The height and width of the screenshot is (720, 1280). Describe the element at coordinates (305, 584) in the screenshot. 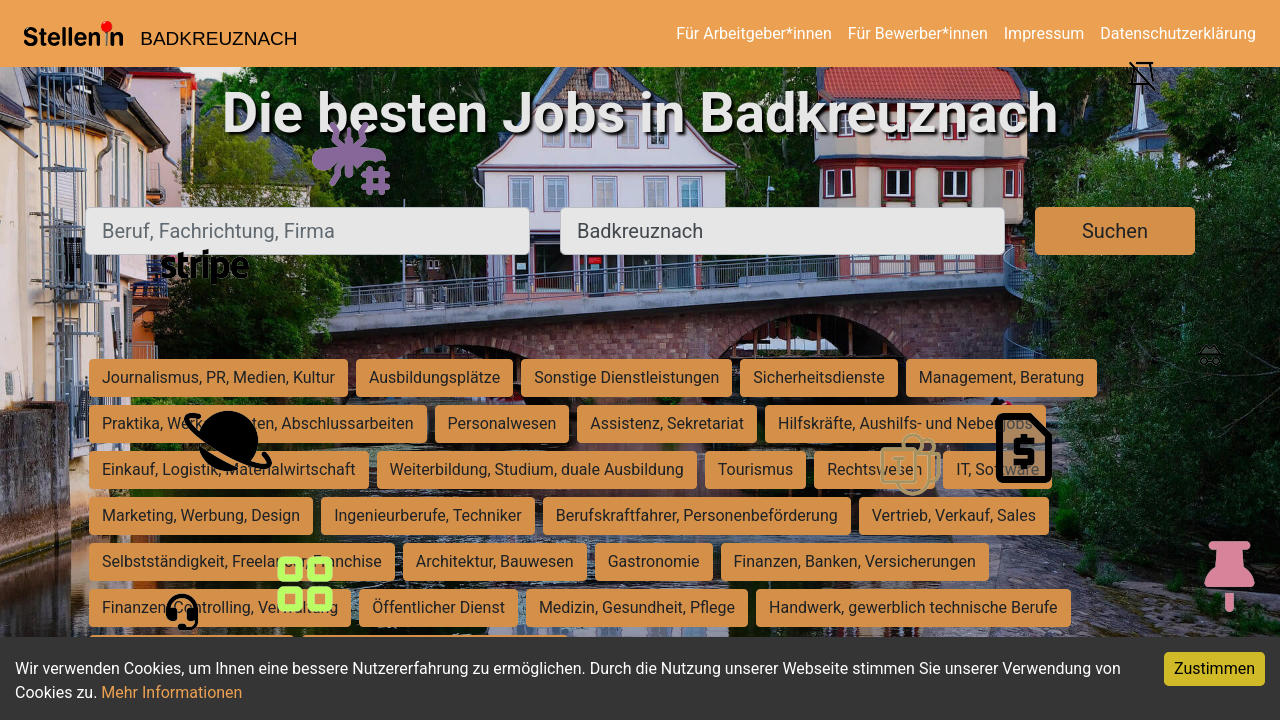

I see `open app grid or launcher` at that location.